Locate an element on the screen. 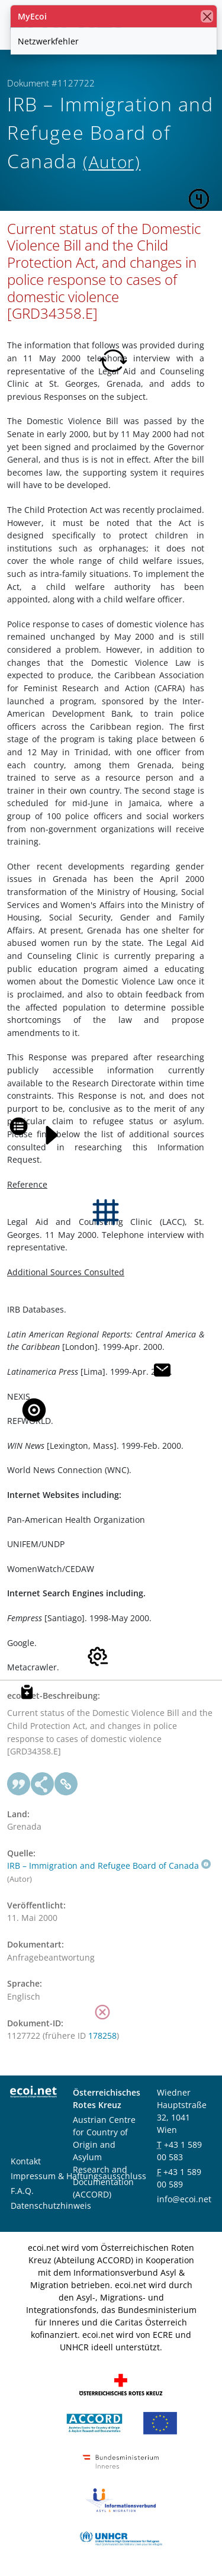 This screenshot has width=222, height=2576. view list or menu options is located at coordinates (18, 1126).